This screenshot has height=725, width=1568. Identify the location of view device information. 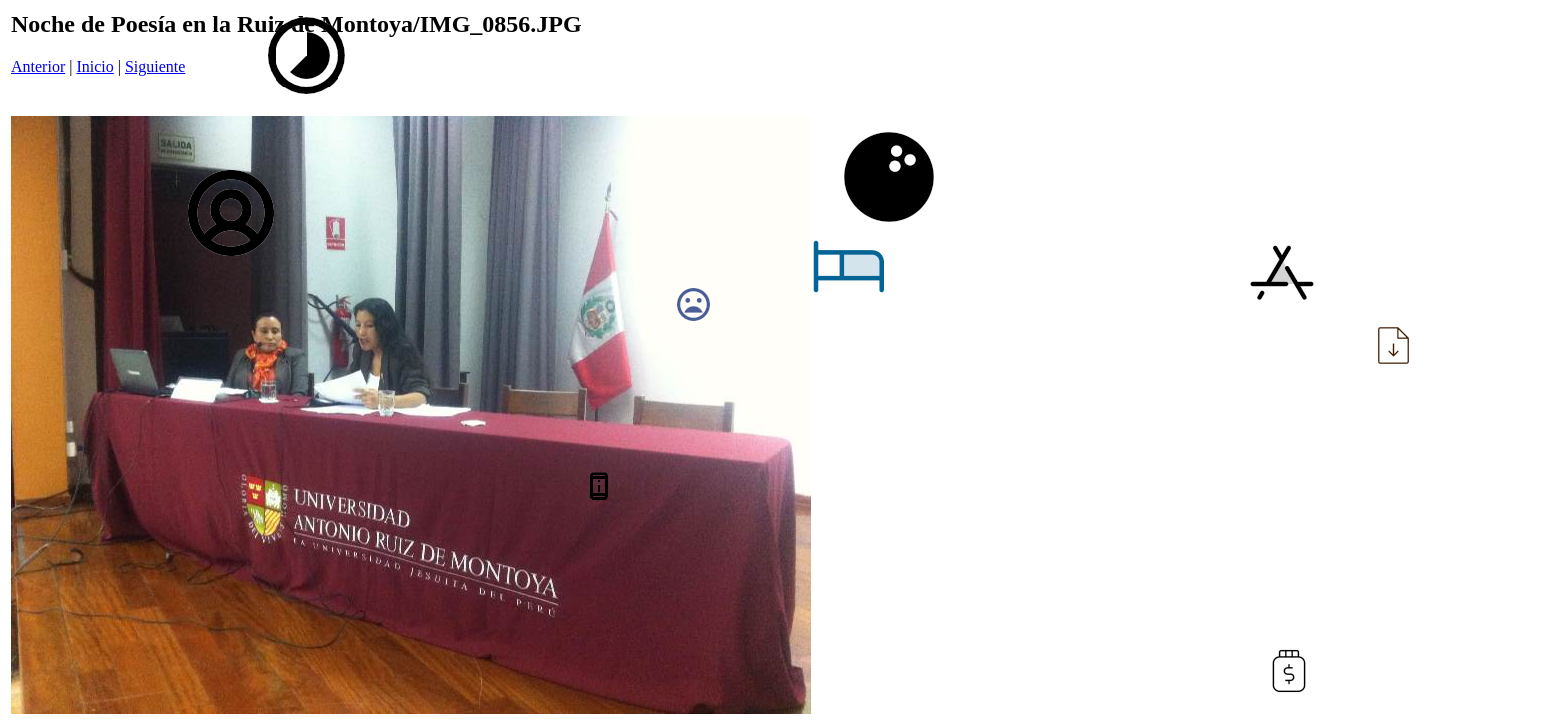
(599, 486).